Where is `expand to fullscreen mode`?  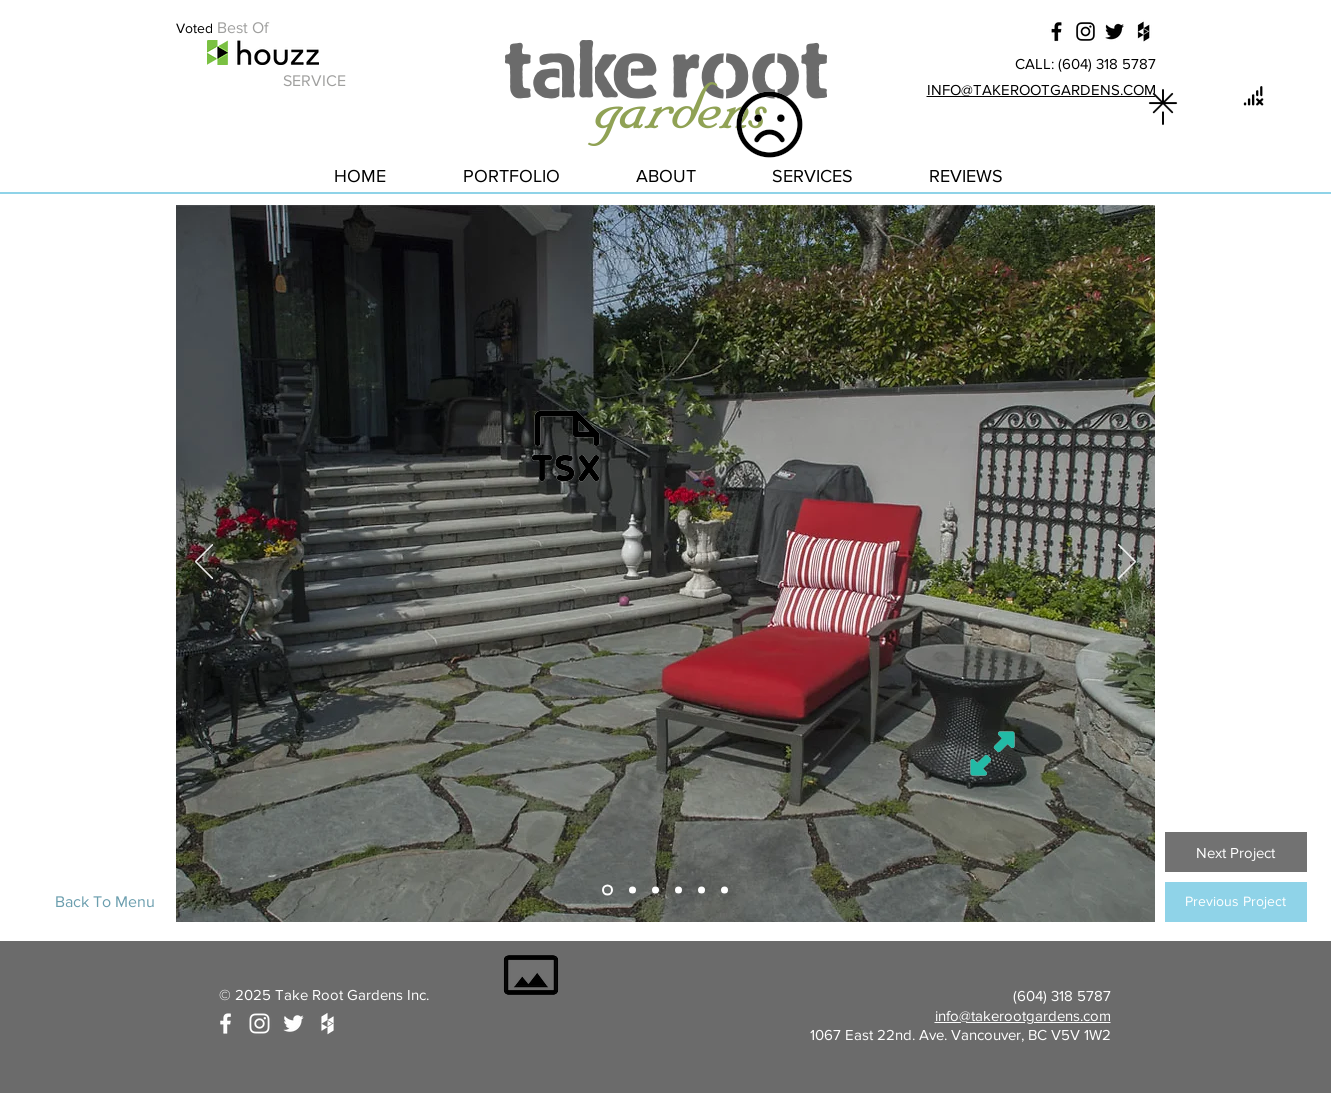
expand to fullscreen mode is located at coordinates (992, 753).